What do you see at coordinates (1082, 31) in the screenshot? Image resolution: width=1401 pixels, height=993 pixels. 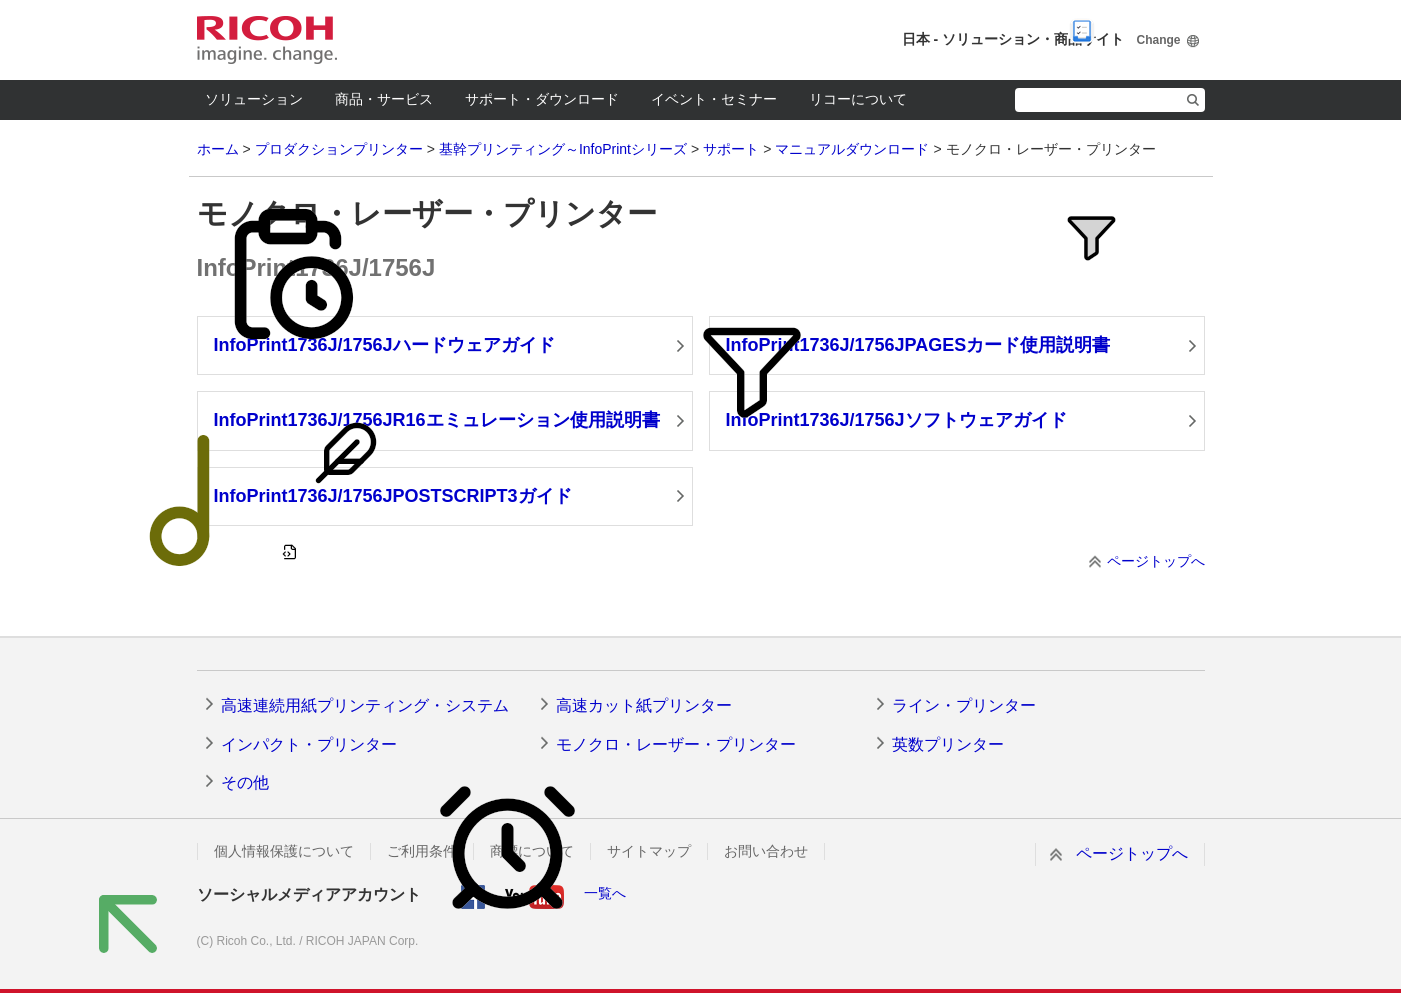 I see `open work-related software or applications` at bounding box center [1082, 31].